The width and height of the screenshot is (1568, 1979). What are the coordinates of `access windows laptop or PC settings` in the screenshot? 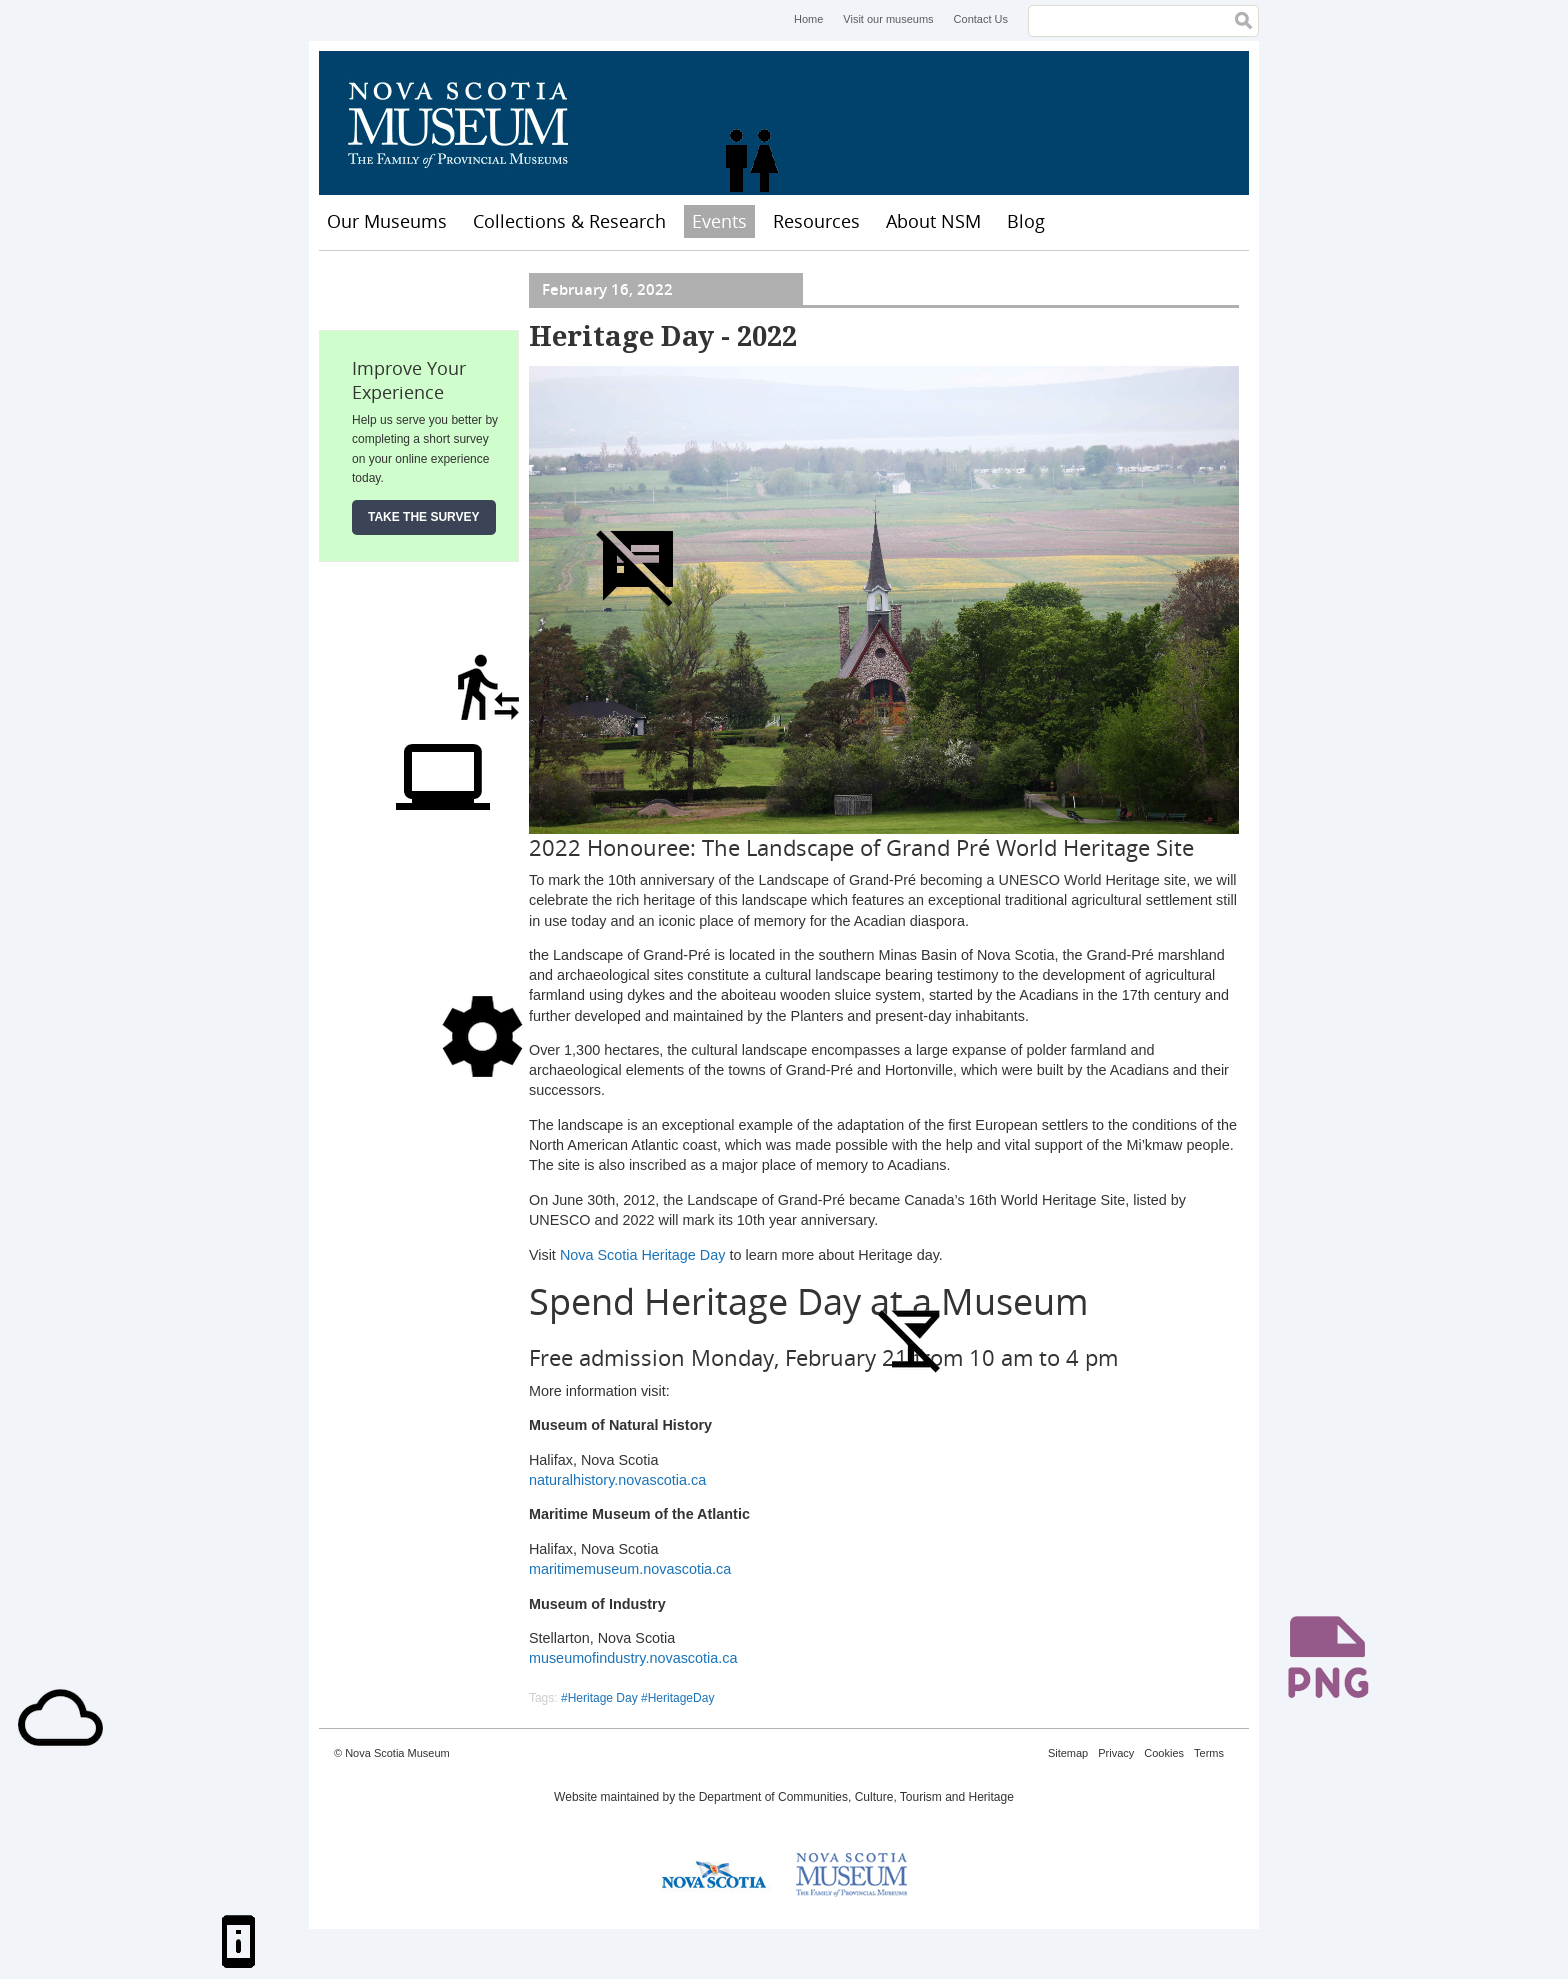 It's located at (443, 779).